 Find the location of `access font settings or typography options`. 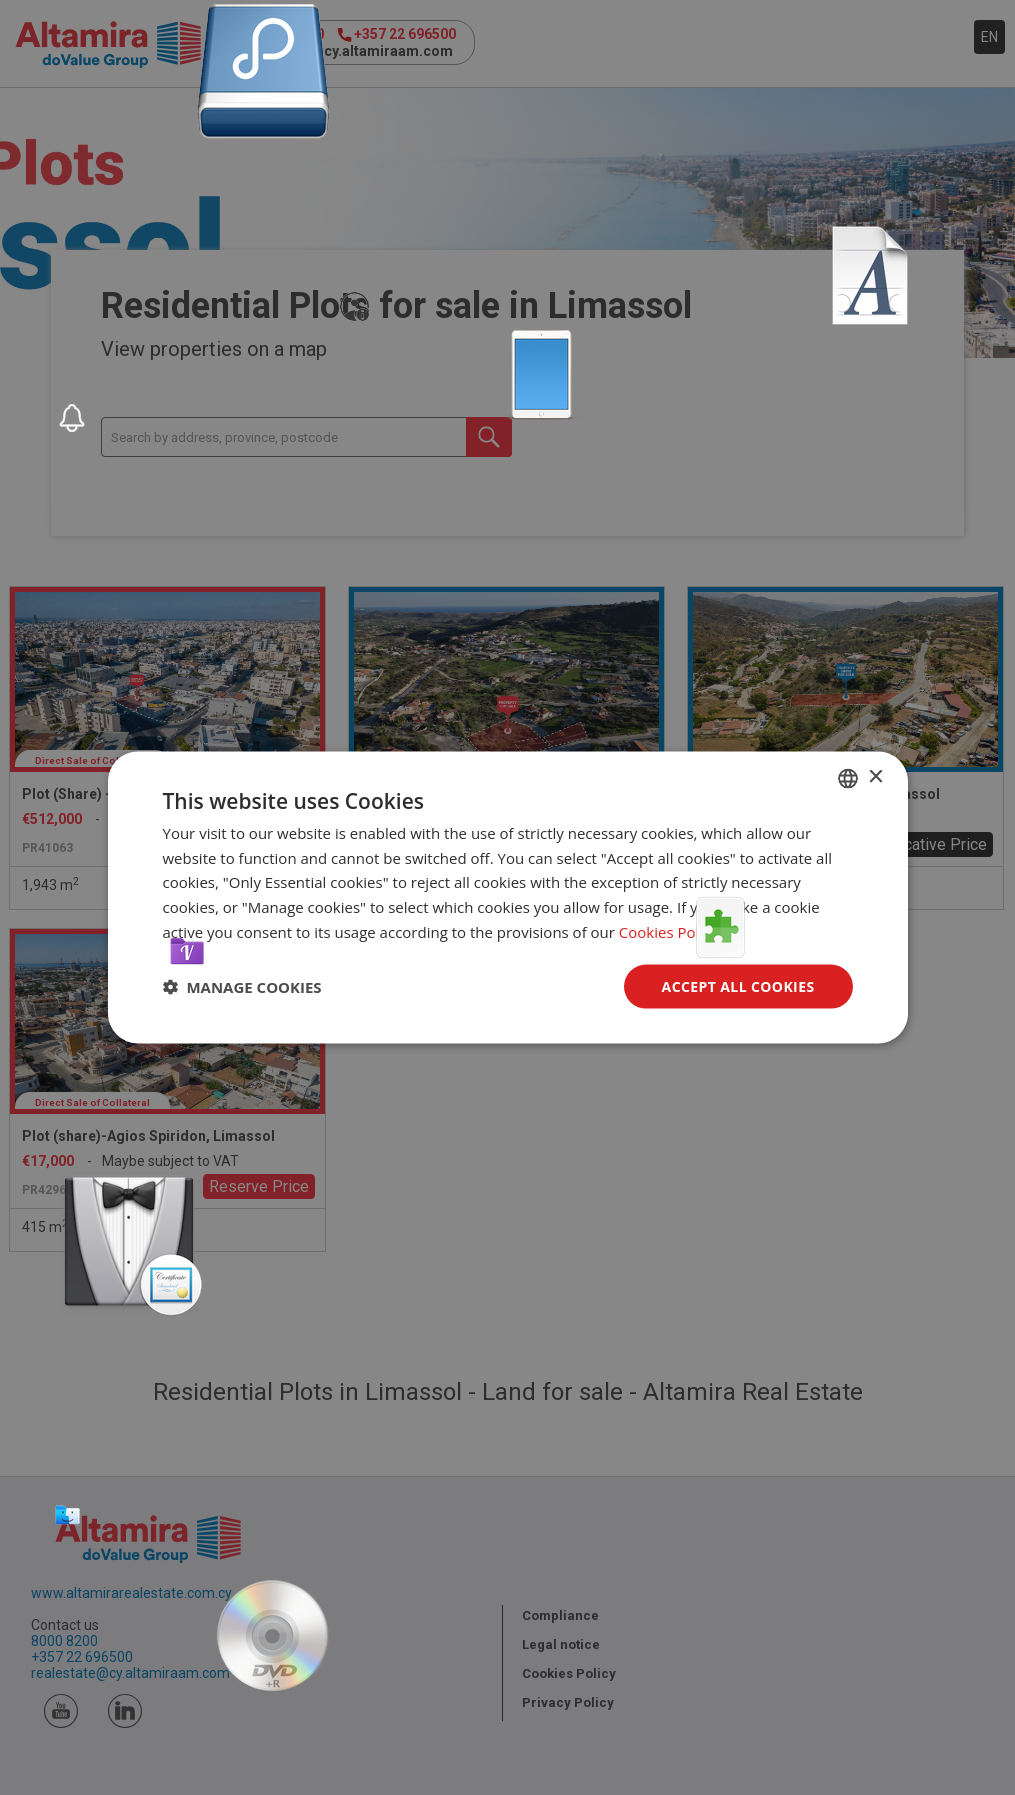

access font settings or typography options is located at coordinates (870, 278).